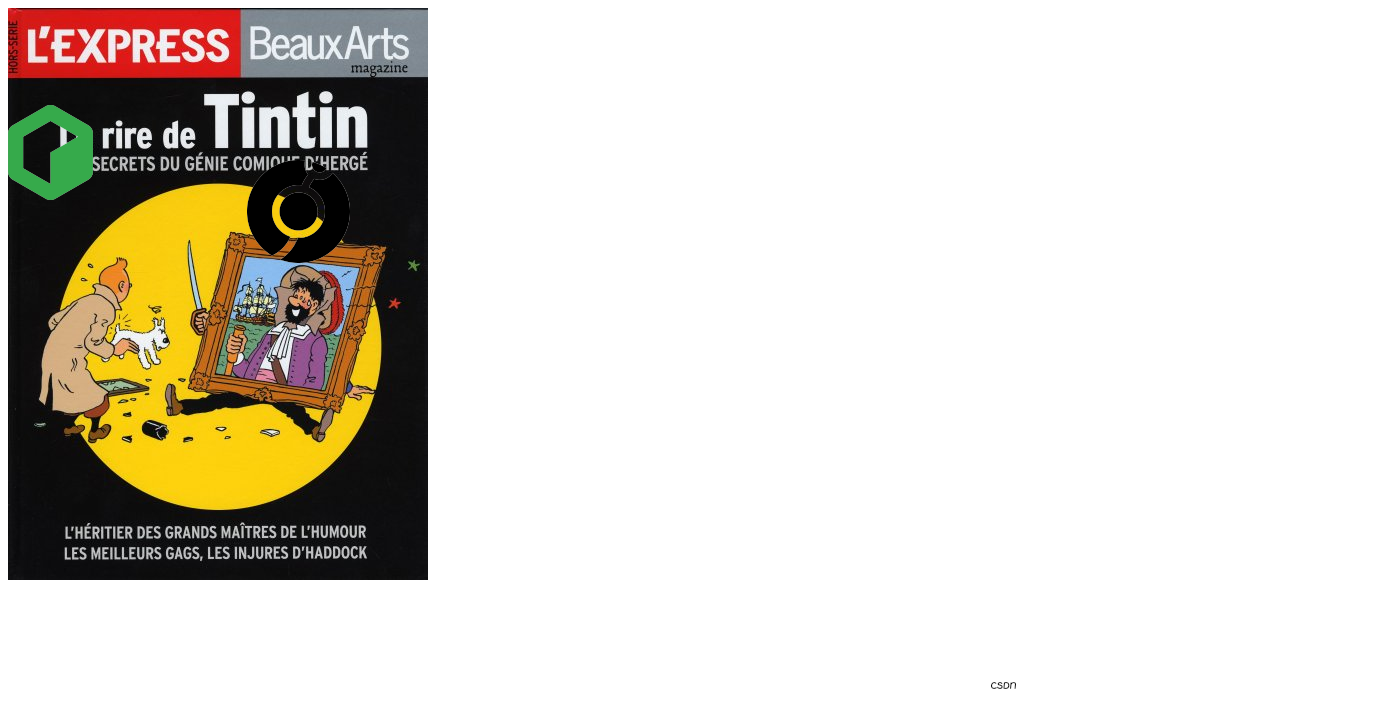  I want to click on reason studios logo, so click(50, 152).